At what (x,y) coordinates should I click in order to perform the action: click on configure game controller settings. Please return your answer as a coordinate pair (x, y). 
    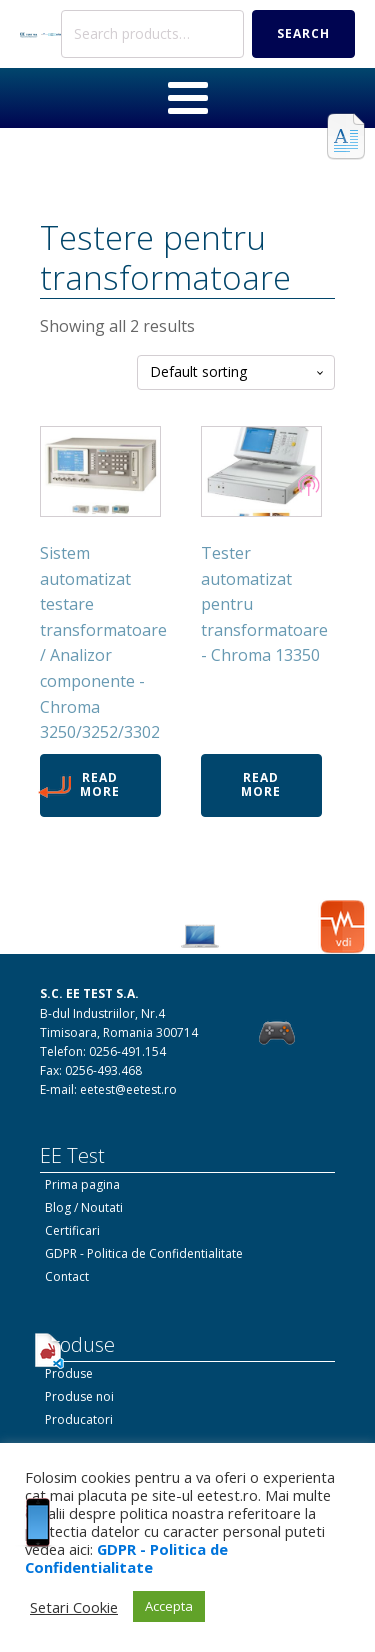
    Looking at the image, I should click on (277, 1033).